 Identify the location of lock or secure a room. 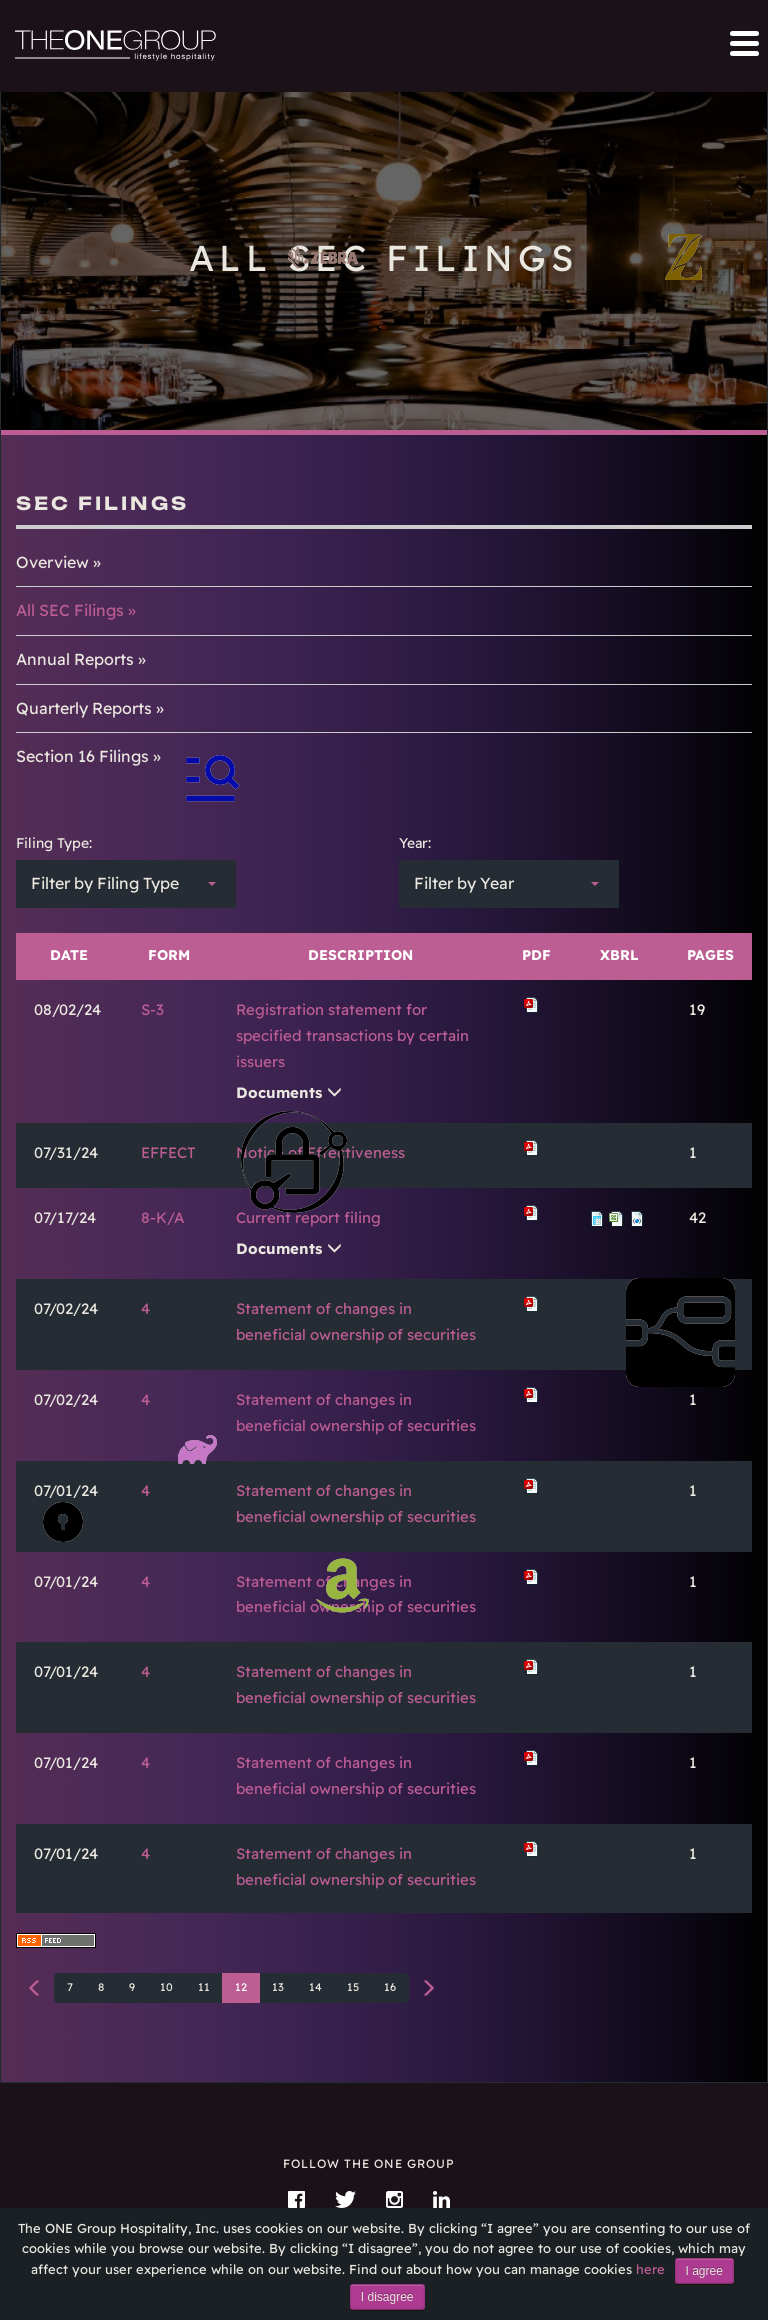
(63, 1522).